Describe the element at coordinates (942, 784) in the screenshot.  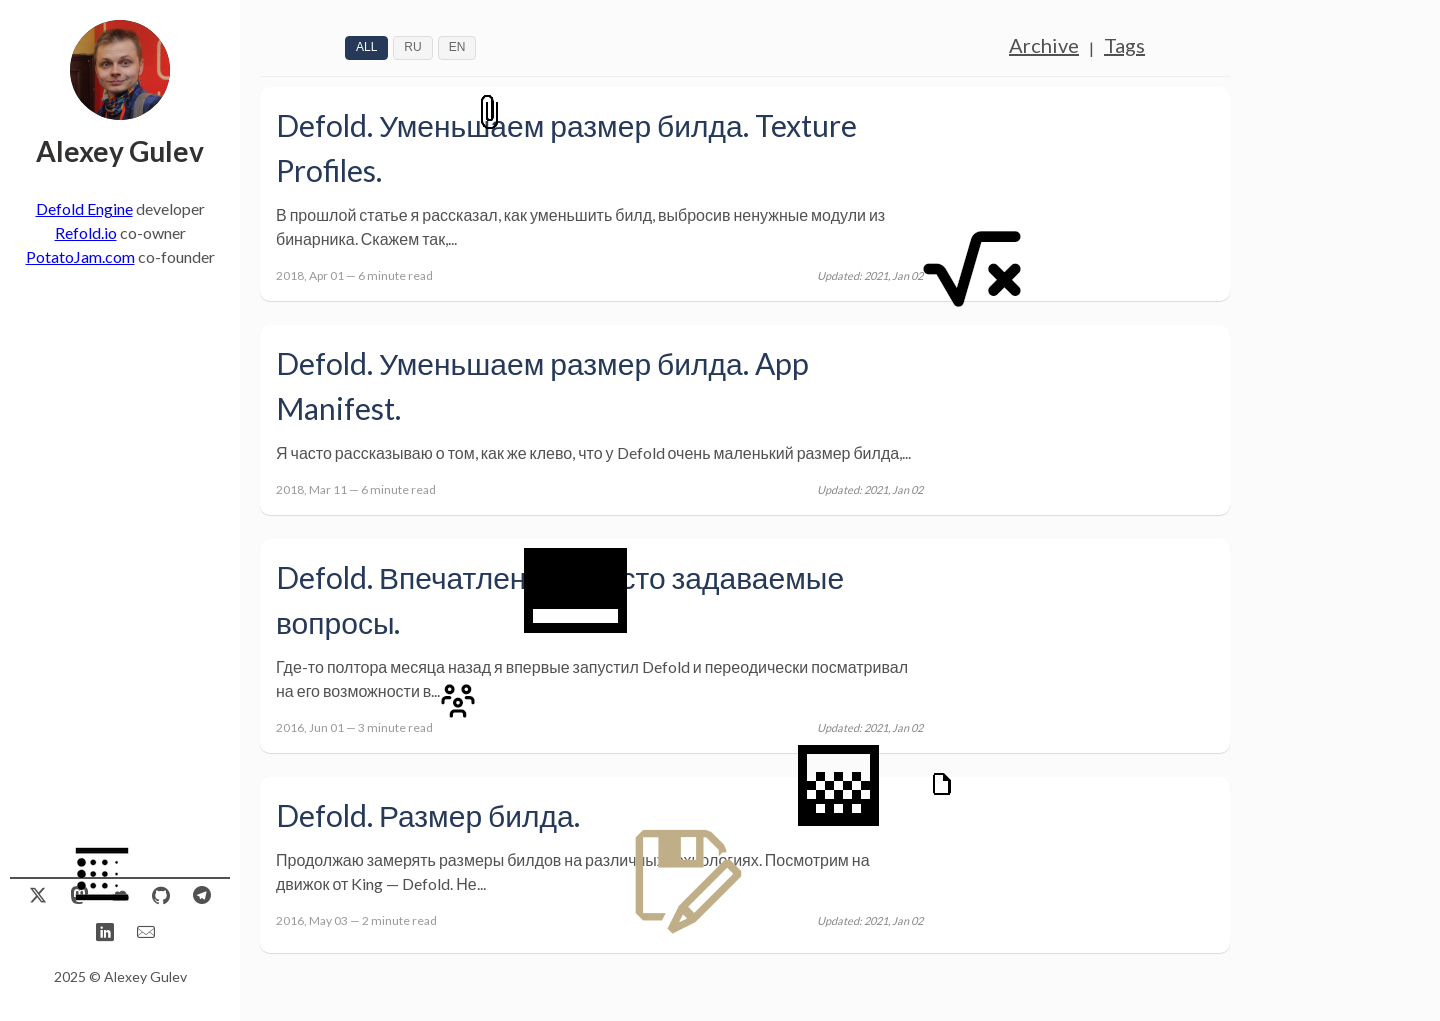
I see `insert or attach a file` at that location.